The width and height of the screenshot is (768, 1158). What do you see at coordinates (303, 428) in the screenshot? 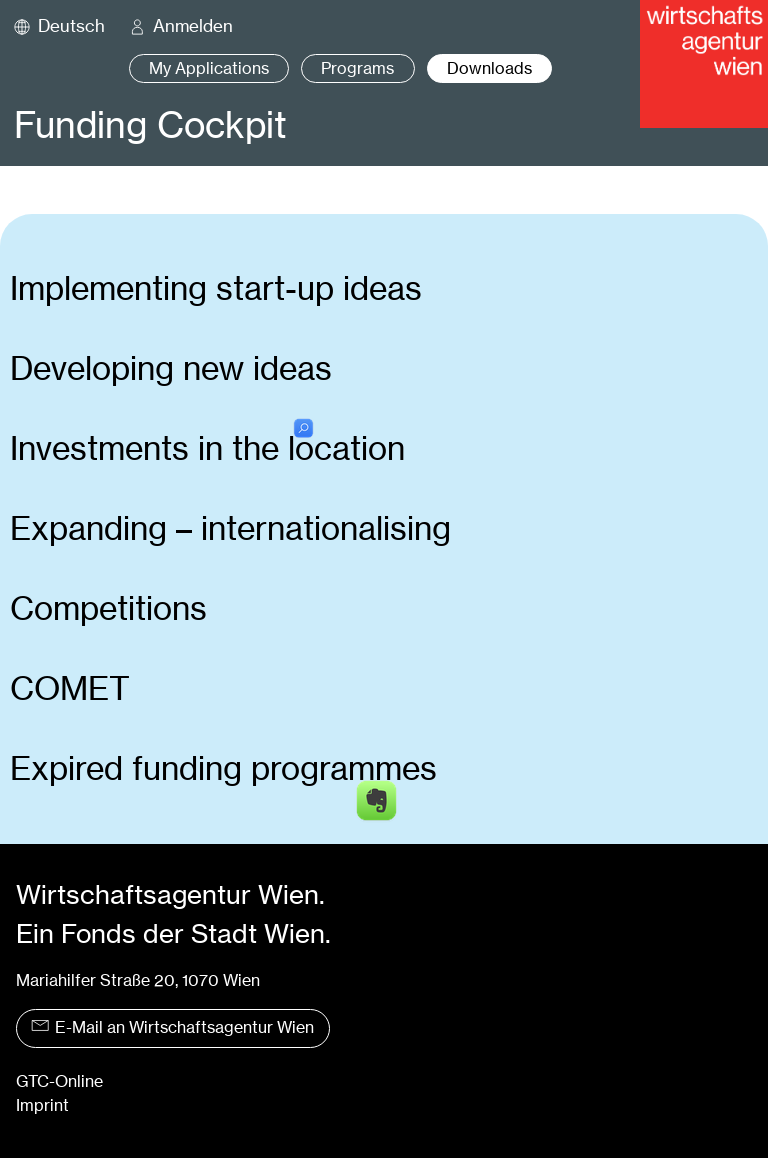
I see `open search or spotlight functionality` at bounding box center [303, 428].